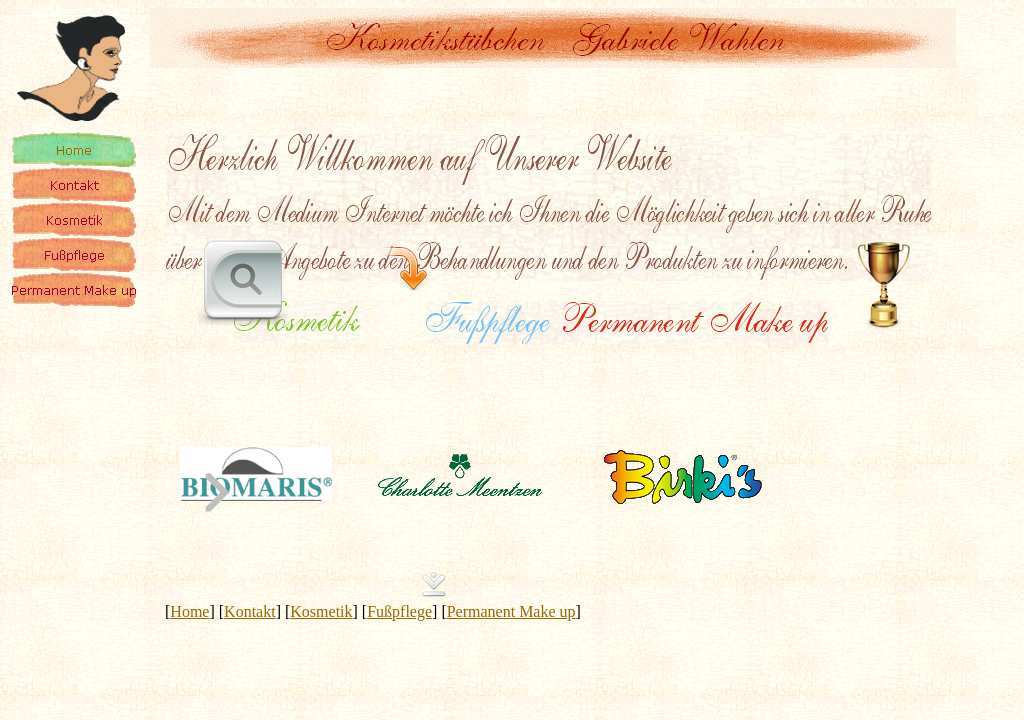 The width and height of the screenshot is (1024, 720). Describe the element at coordinates (886, 284) in the screenshot. I see `indicates third place or bronze-tier achievement` at that location.